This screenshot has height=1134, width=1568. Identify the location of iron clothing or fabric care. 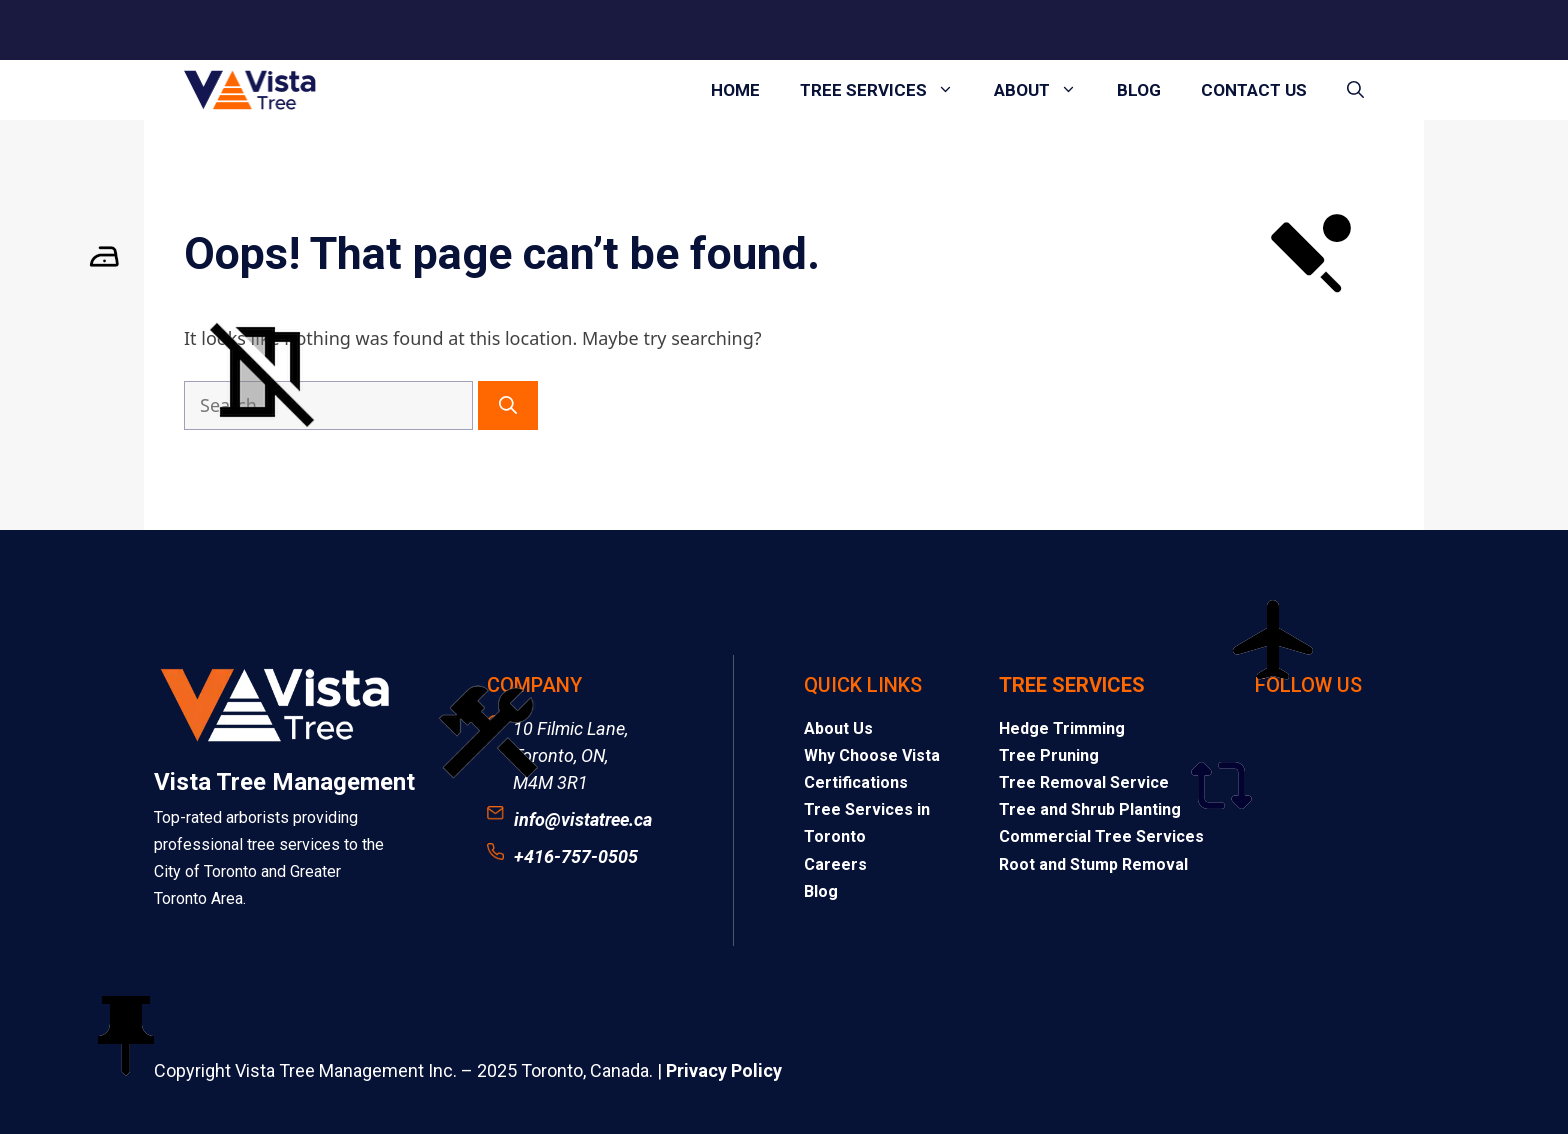
(104, 256).